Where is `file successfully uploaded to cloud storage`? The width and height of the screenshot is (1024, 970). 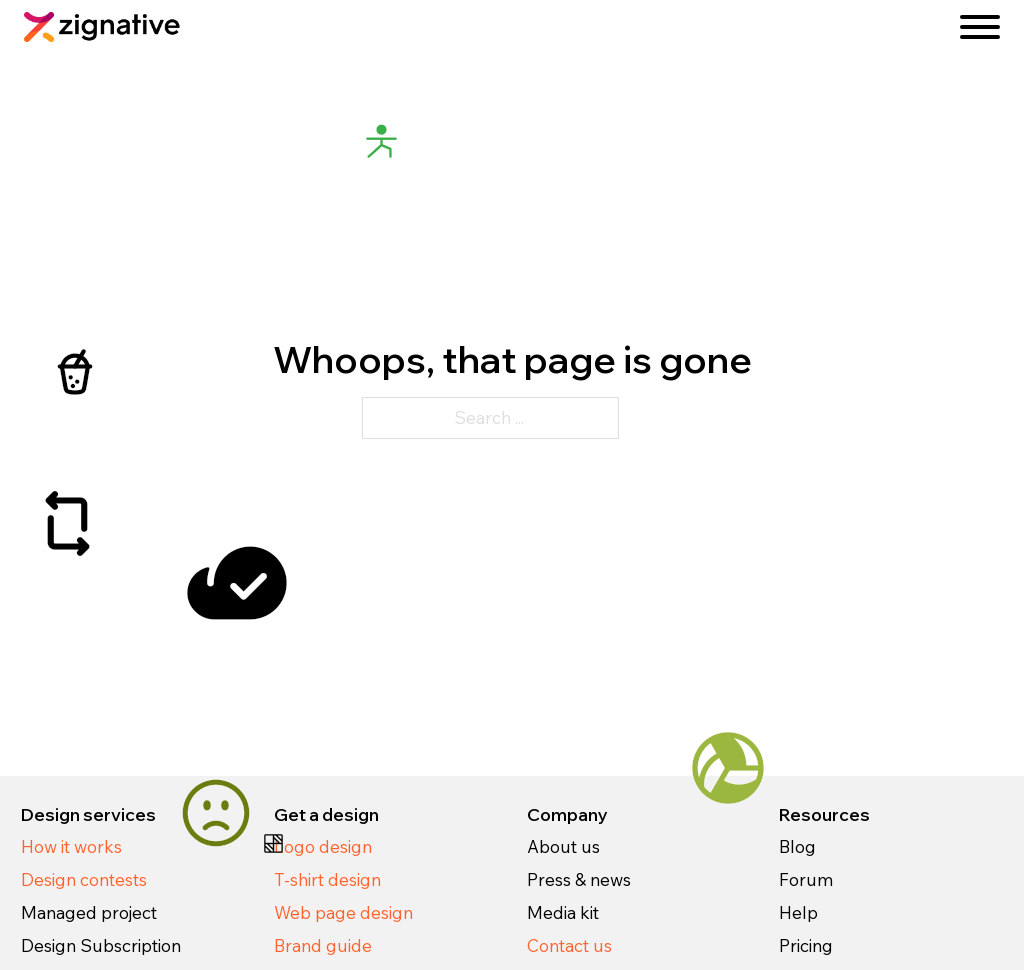
file successfully uploaded to cloud storage is located at coordinates (237, 583).